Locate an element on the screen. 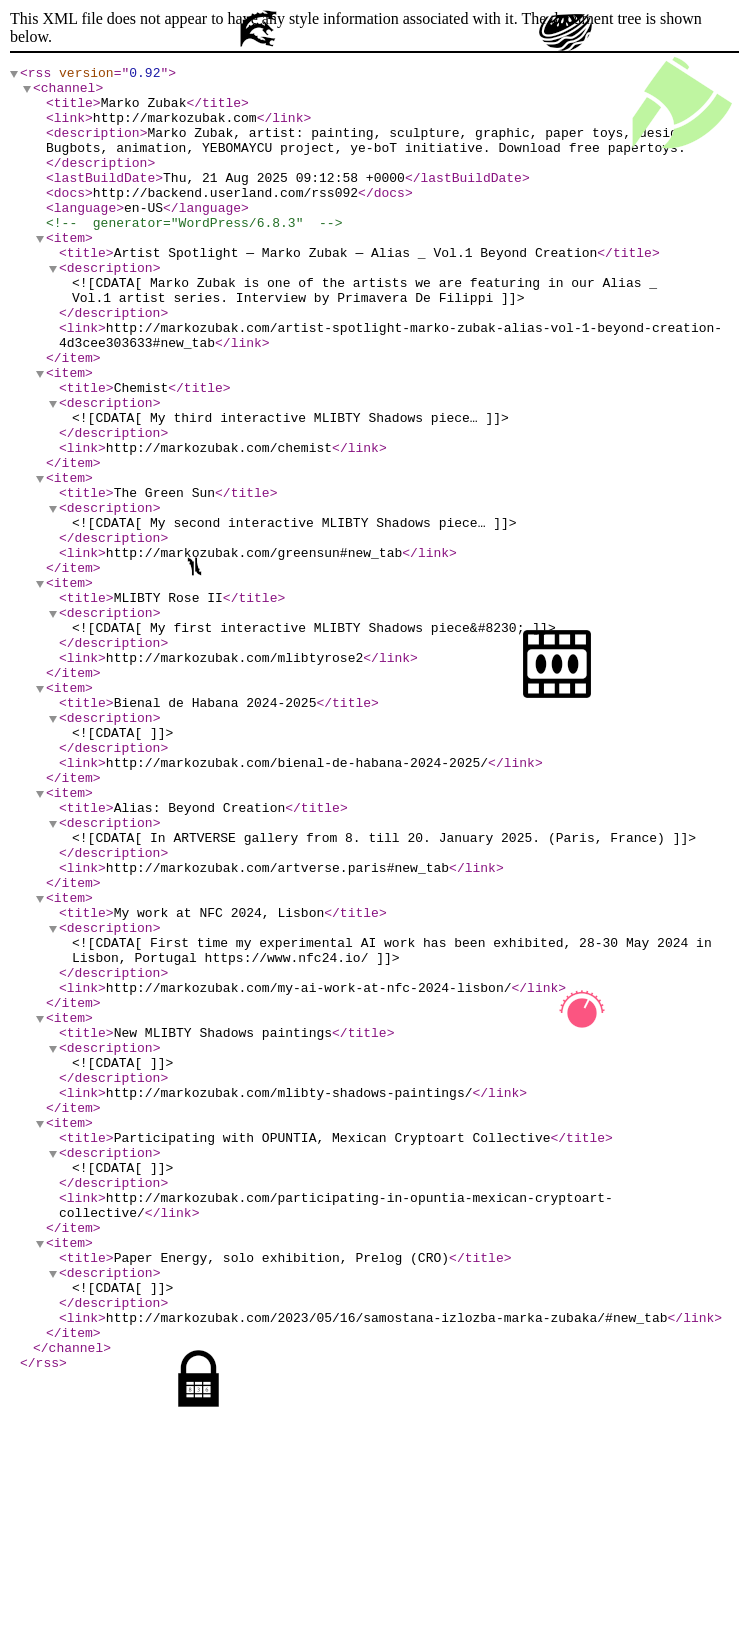  select hydra creature or monster type is located at coordinates (258, 28).